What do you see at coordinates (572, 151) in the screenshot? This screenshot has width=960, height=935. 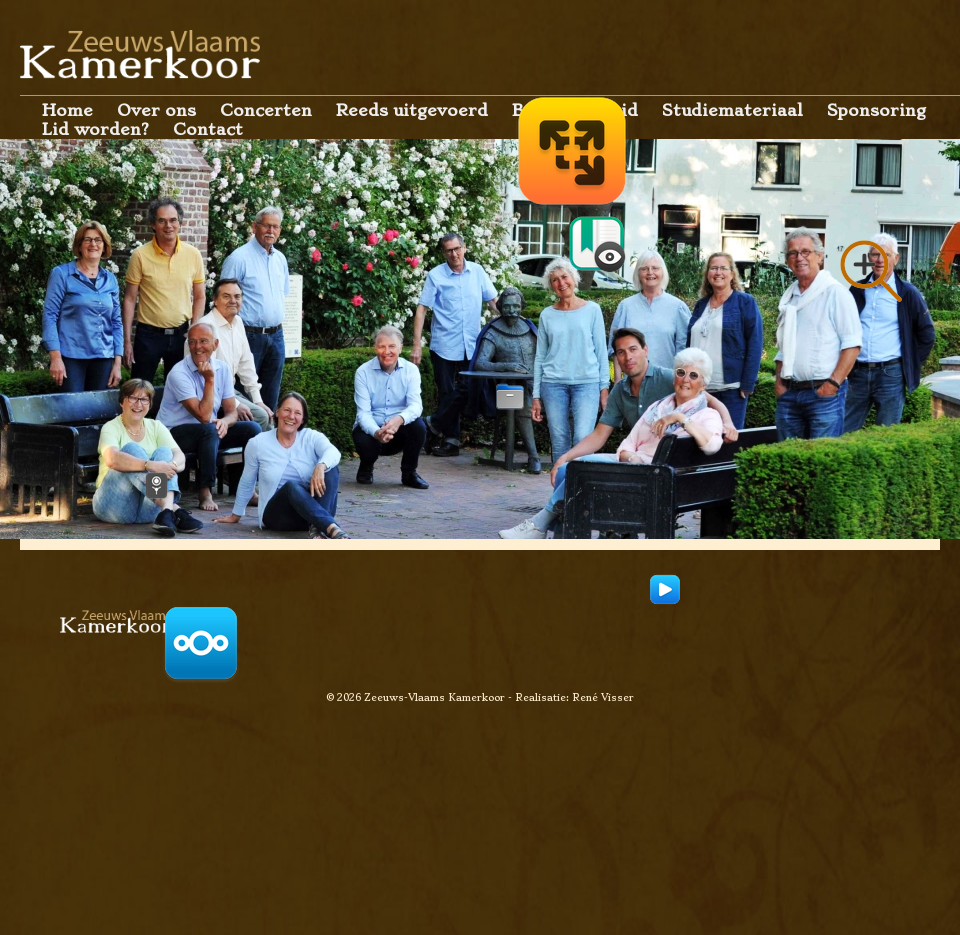 I see `open vmware player application` at bounding box center [572, 151].